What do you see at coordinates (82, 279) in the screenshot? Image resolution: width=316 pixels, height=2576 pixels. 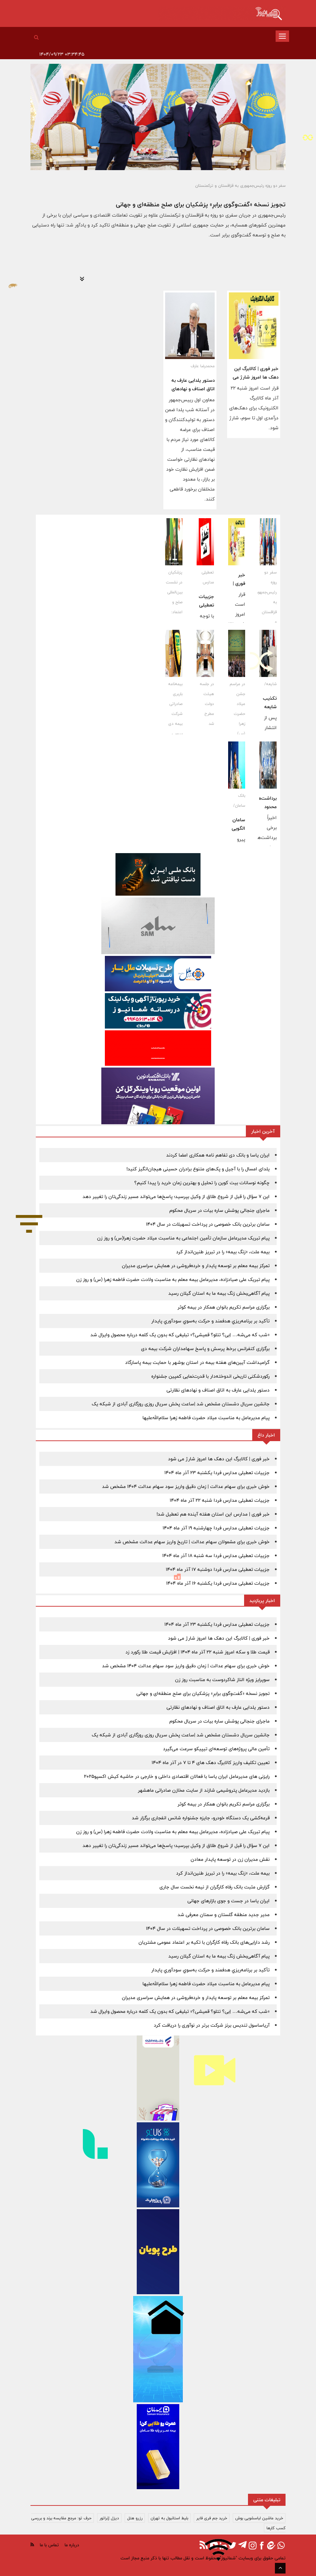 I see `scroll down to see more content` at bounding box center [82, 279].